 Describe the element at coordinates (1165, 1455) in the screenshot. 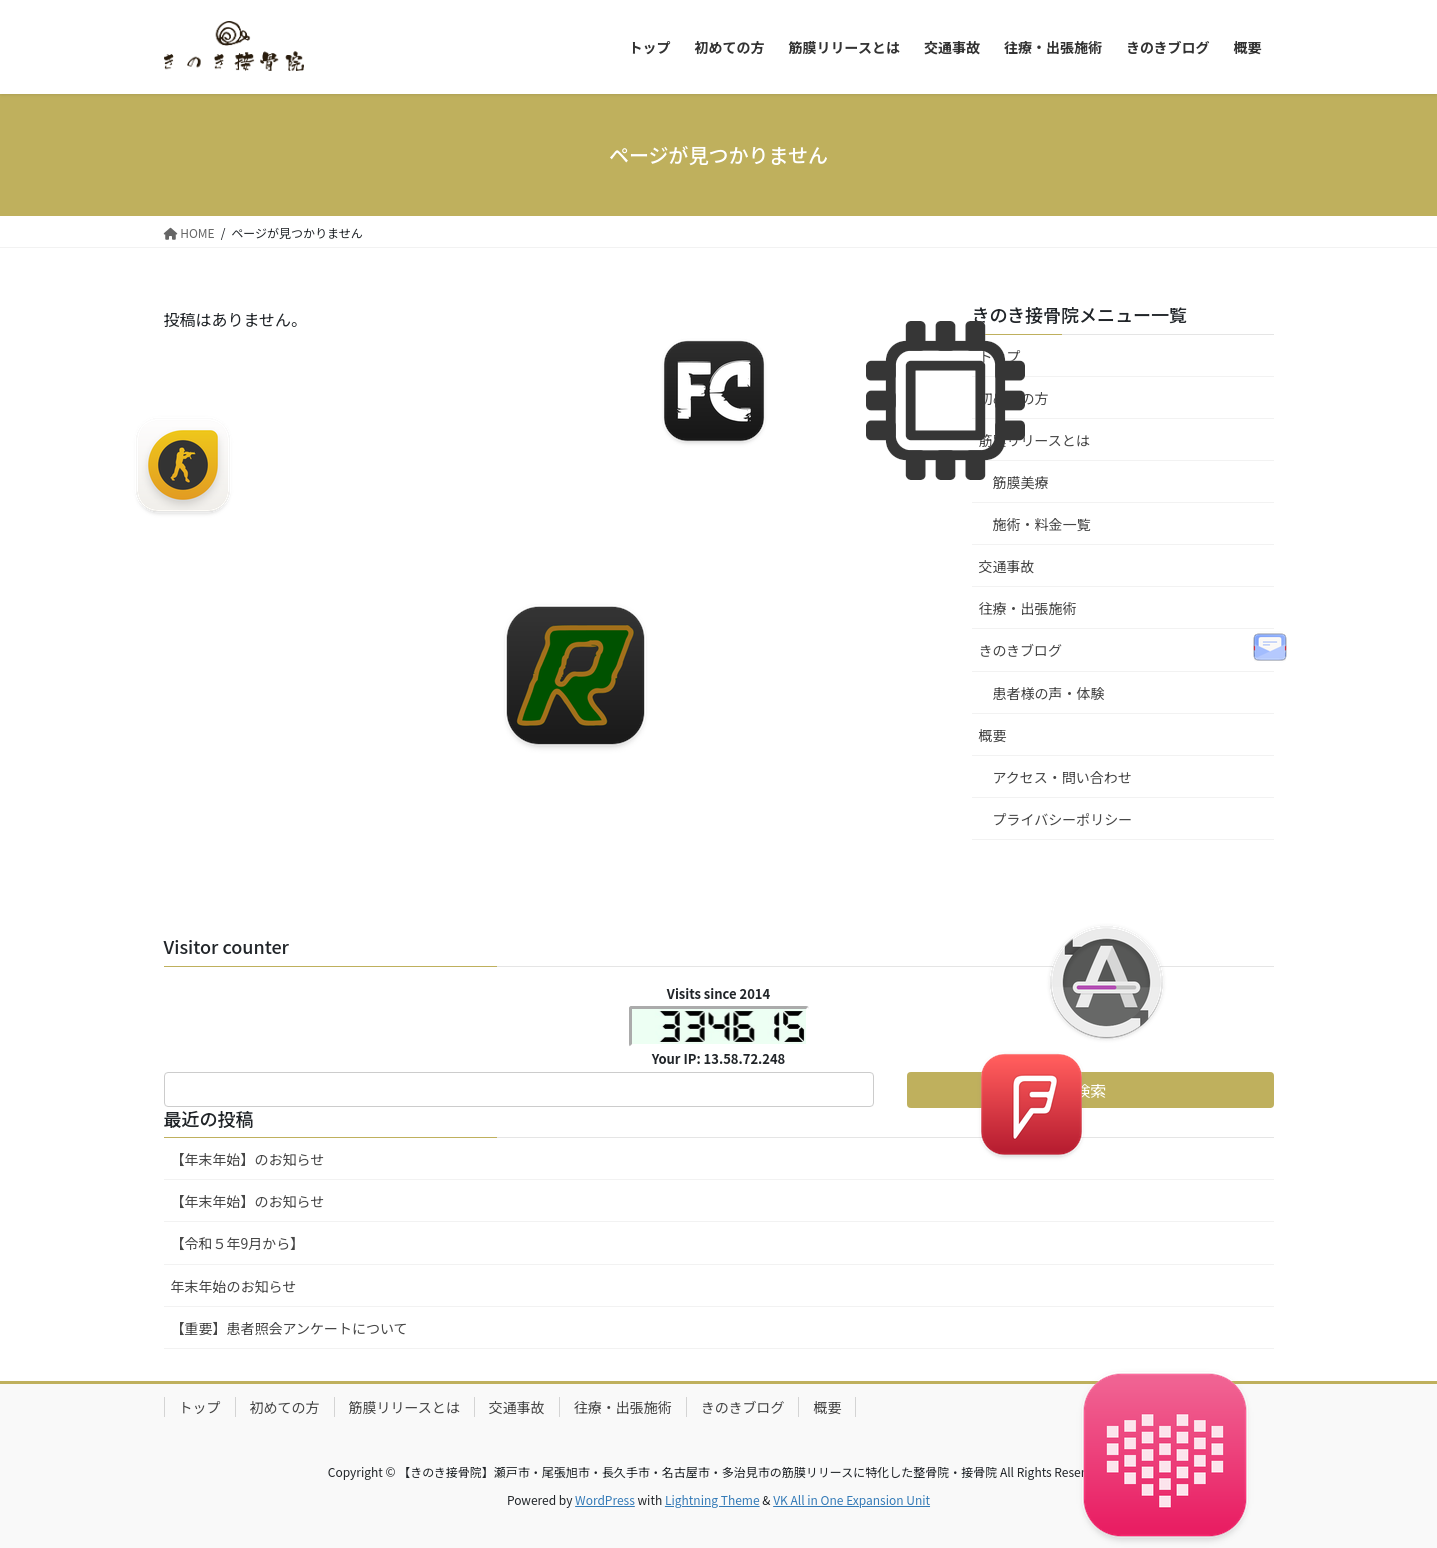

I see `open vvave music player app` at that location.